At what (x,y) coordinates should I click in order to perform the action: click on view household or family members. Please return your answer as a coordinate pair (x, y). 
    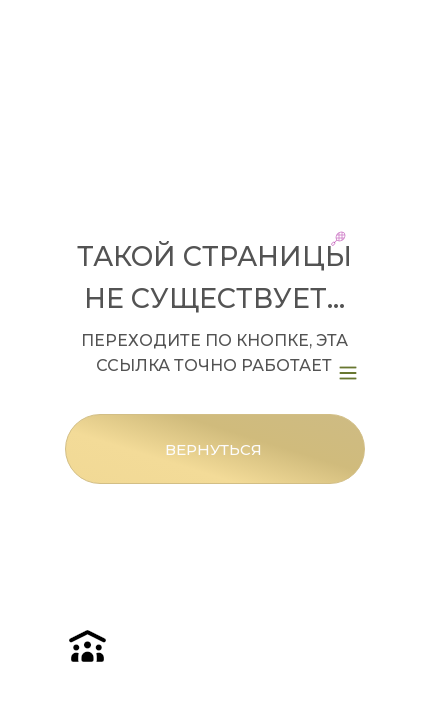
    Looking at the image, I should click on (87, 647).